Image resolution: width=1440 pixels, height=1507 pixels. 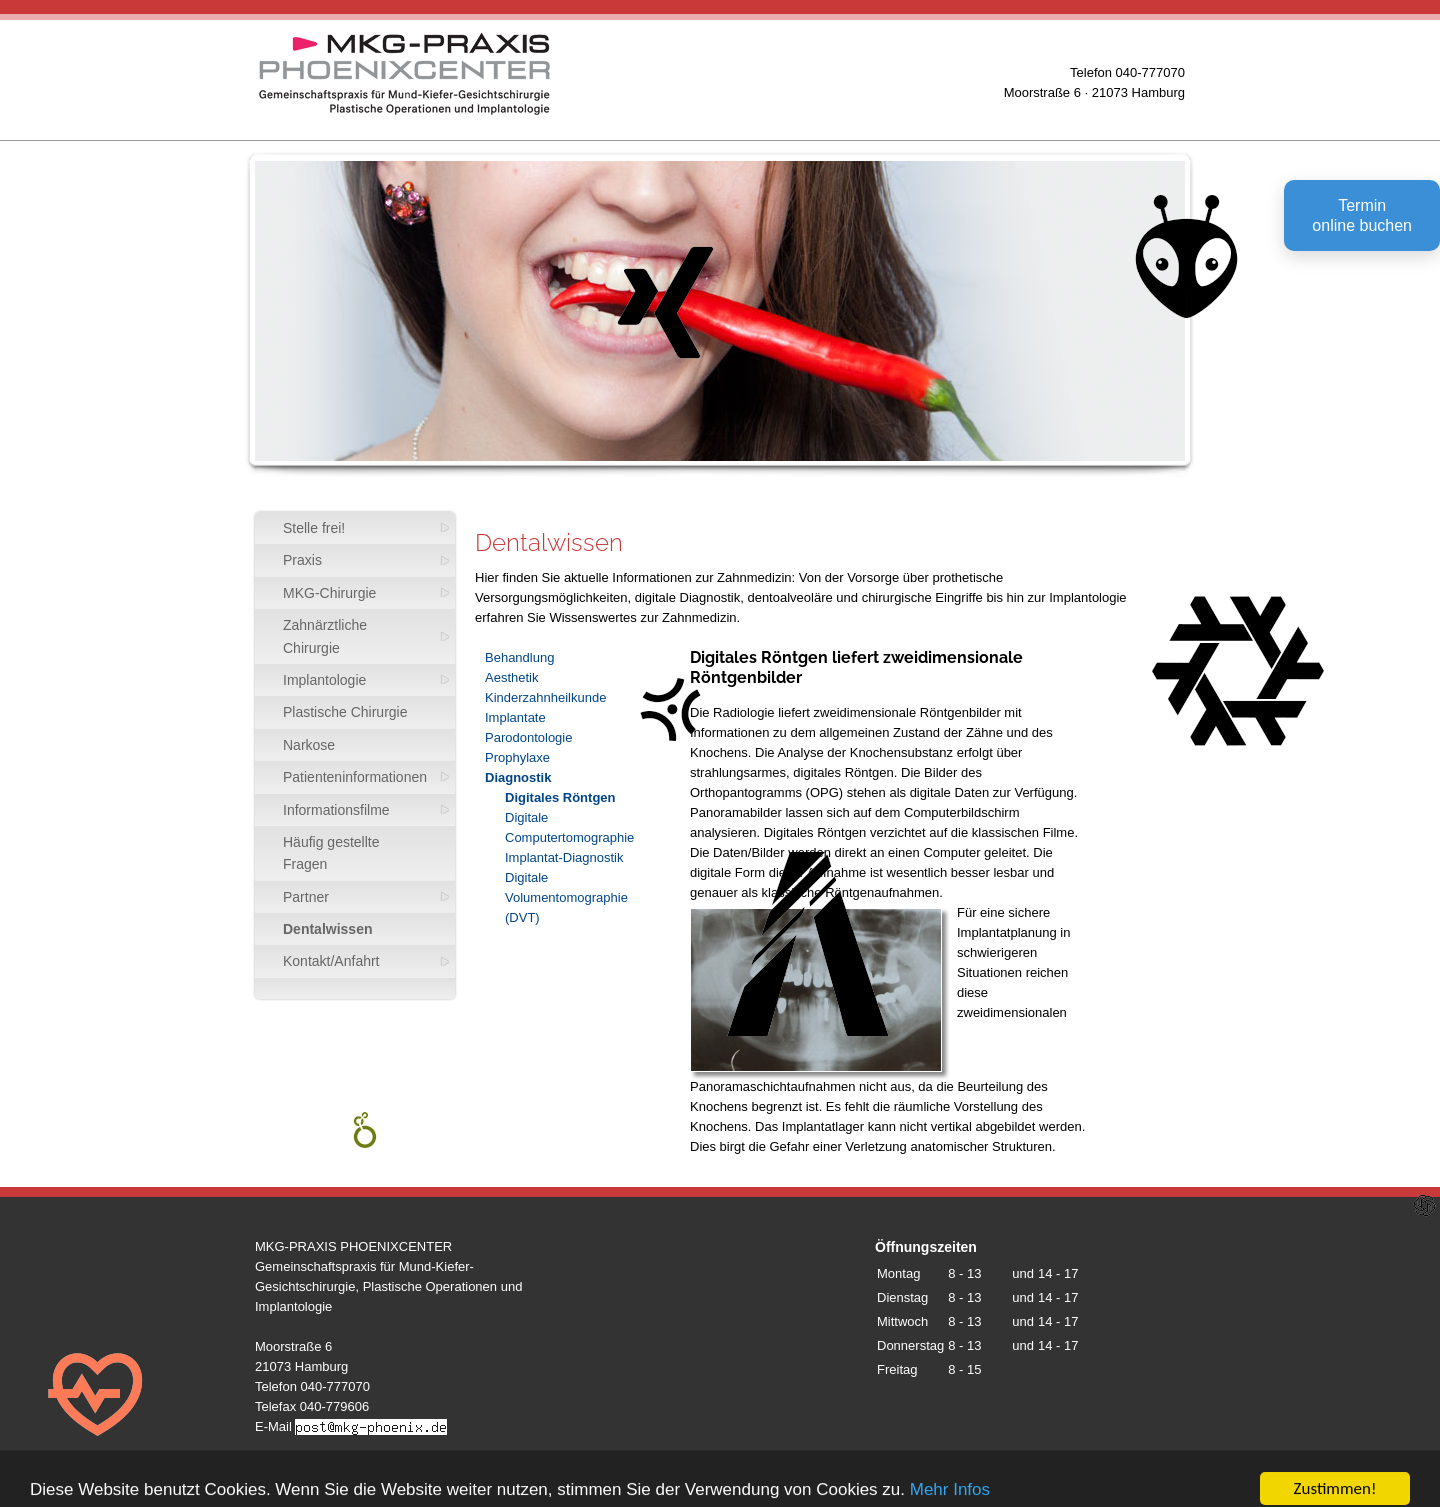 I want to click on open FiveM game modification client, so click(x=808, y=944).